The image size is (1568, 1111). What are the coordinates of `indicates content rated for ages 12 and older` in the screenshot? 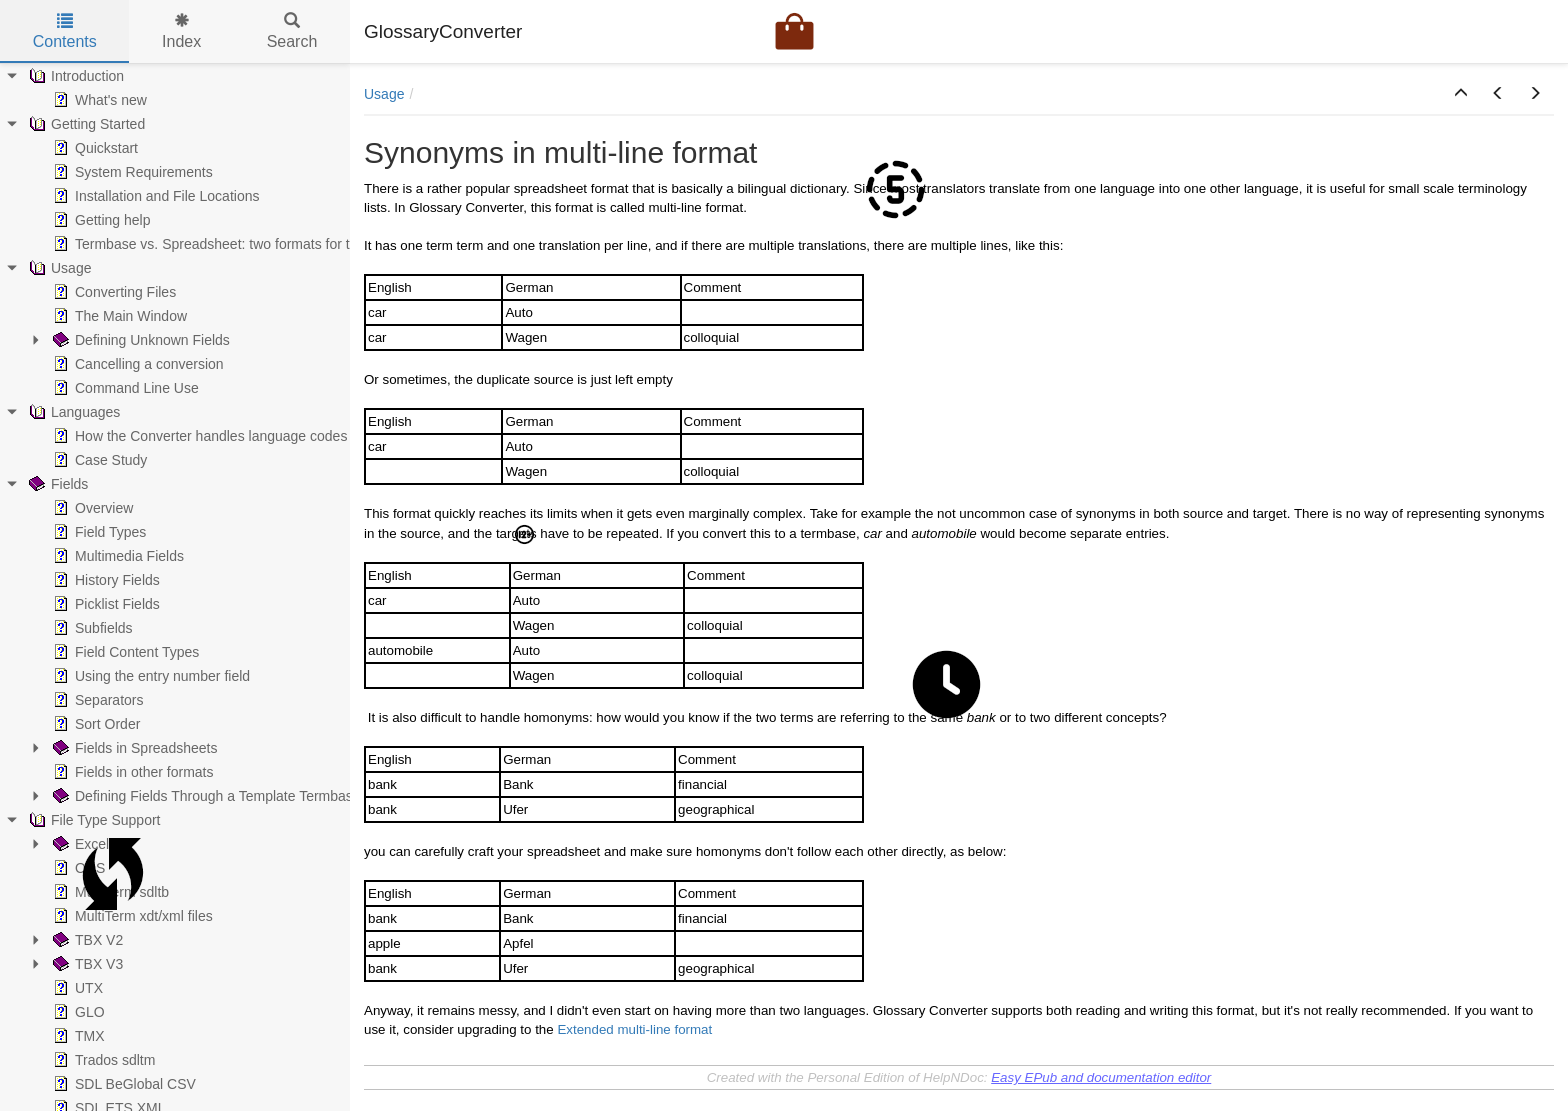 It's located at (524, 534).